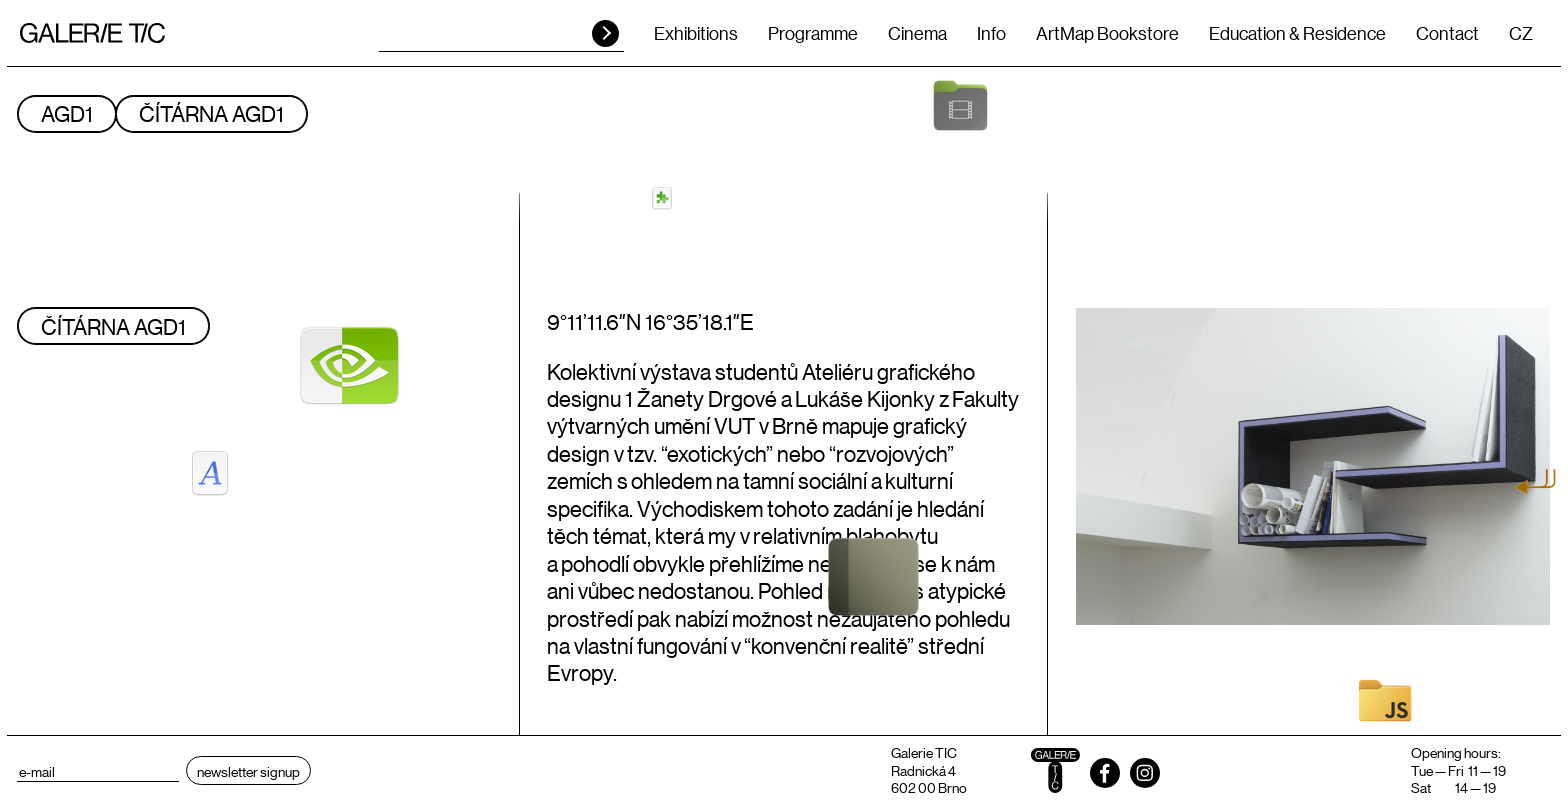 The width and height of the screenshot is (1568, 812). I want to click on access the desktop folder, so click(873, 573).